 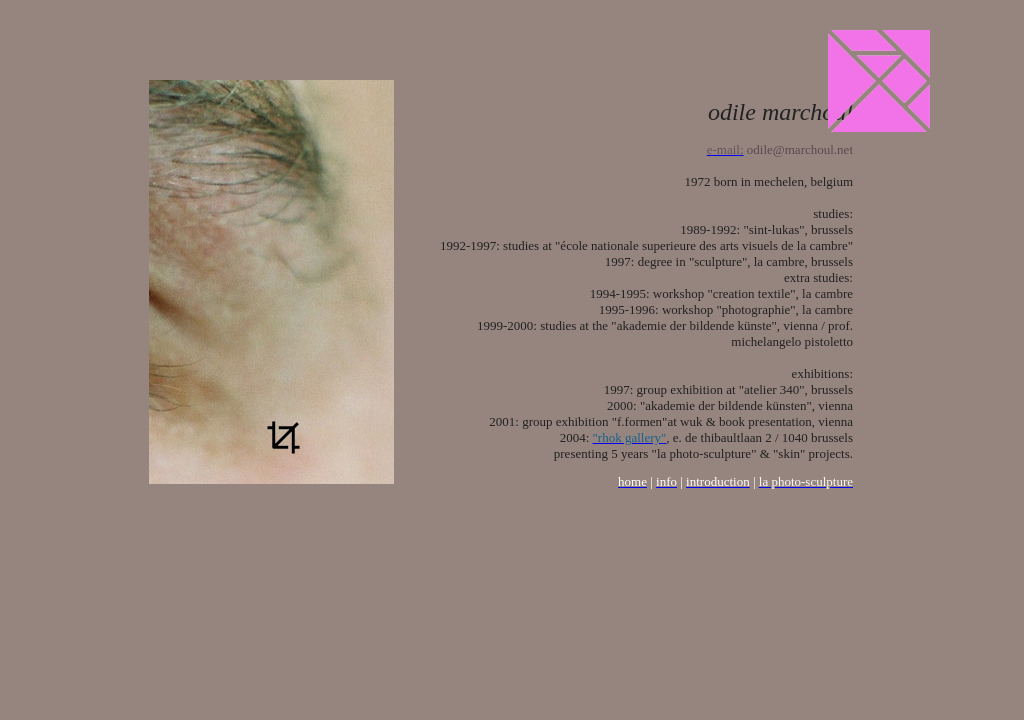 I want to click on elm programming language logo, so click(x=879, y=81).